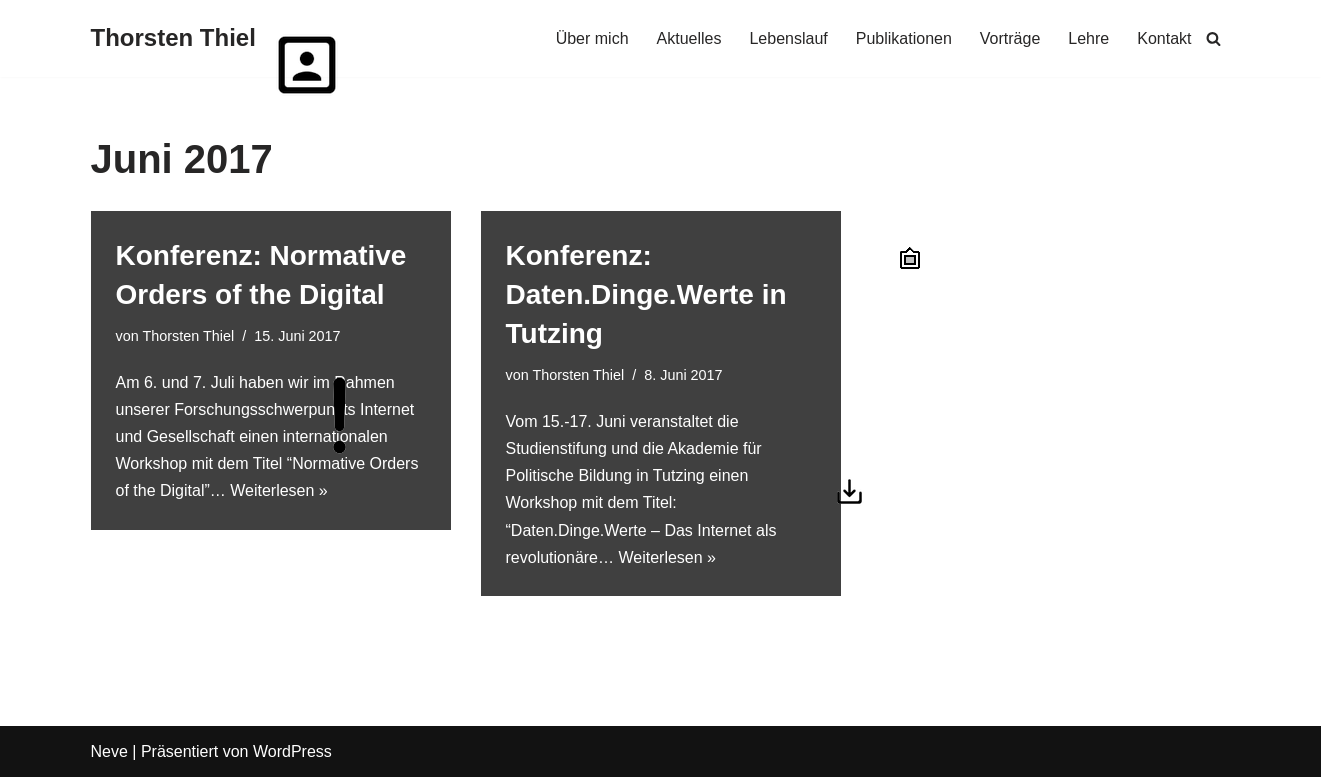 The height and width of the screenshot is (777, 1321). Describe the element at coordinates (339, 415) in the screenshot. I see `indicates a warning or important notice` at that location.